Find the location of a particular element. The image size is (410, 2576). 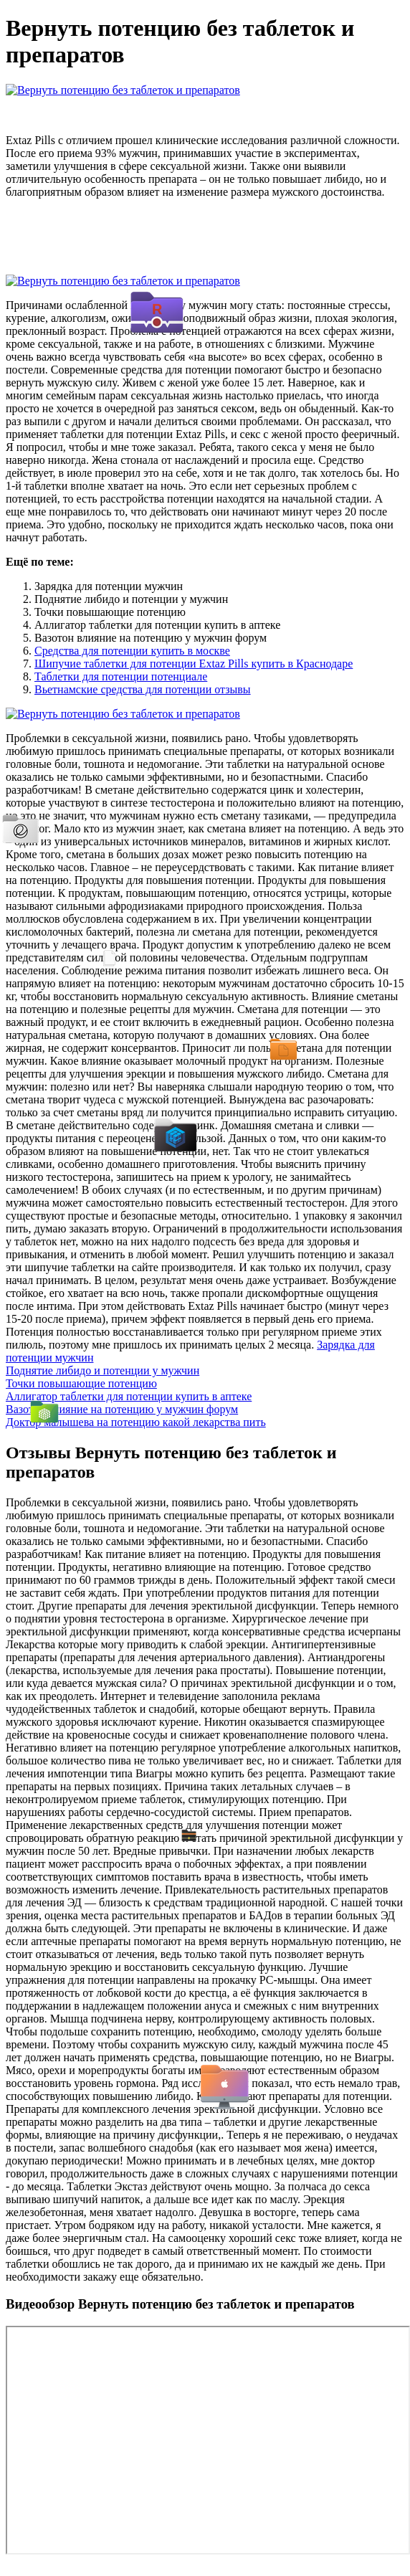

folder for pokémon luxury ball collection or related game files is located at coordinates (189, 1835).